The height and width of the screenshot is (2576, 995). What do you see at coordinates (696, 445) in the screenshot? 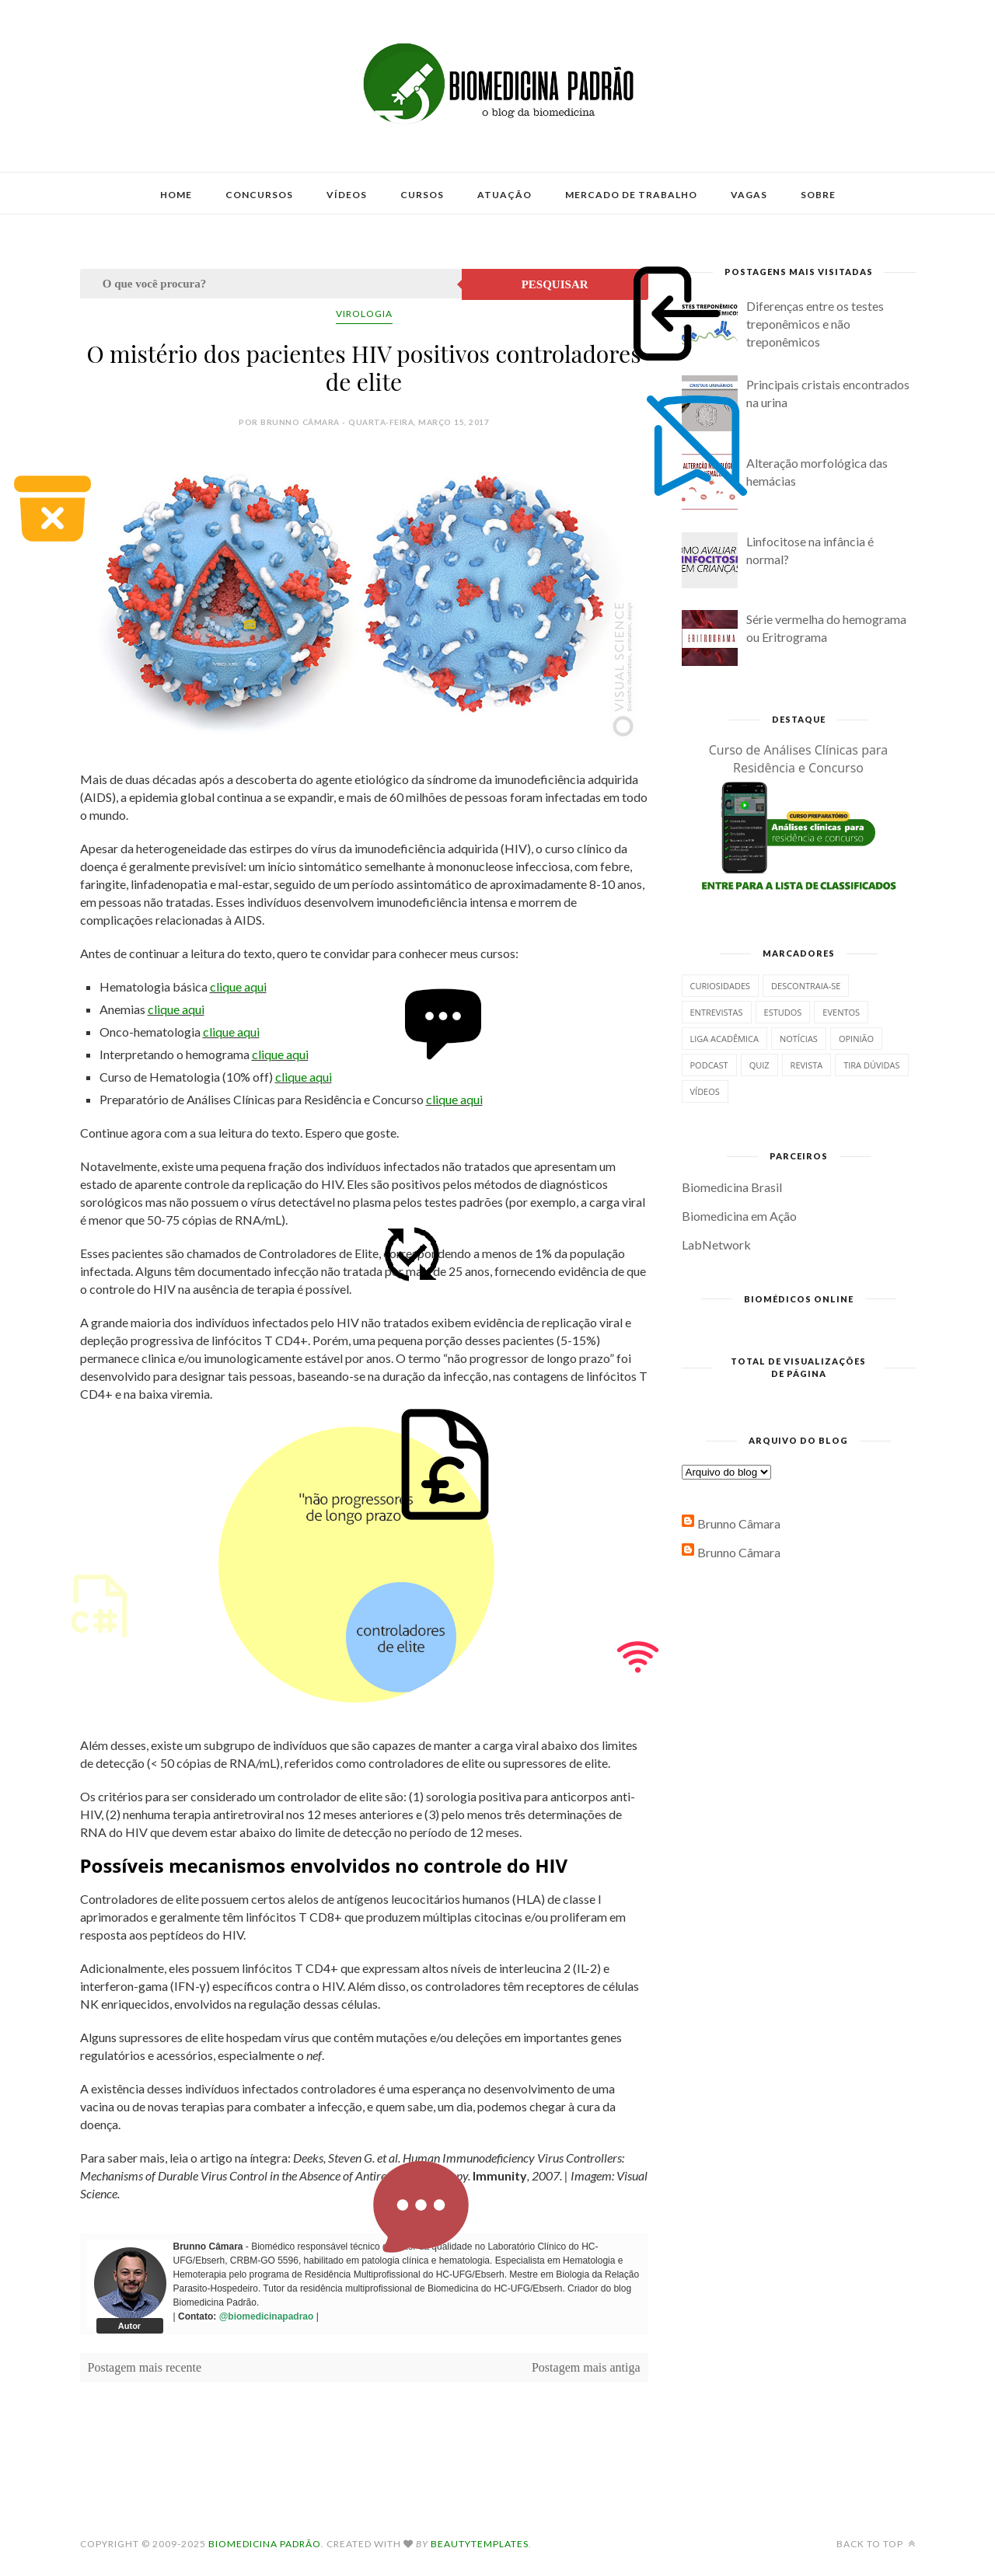
I see `remove from bookmarks` at bounding box center [696, 445].